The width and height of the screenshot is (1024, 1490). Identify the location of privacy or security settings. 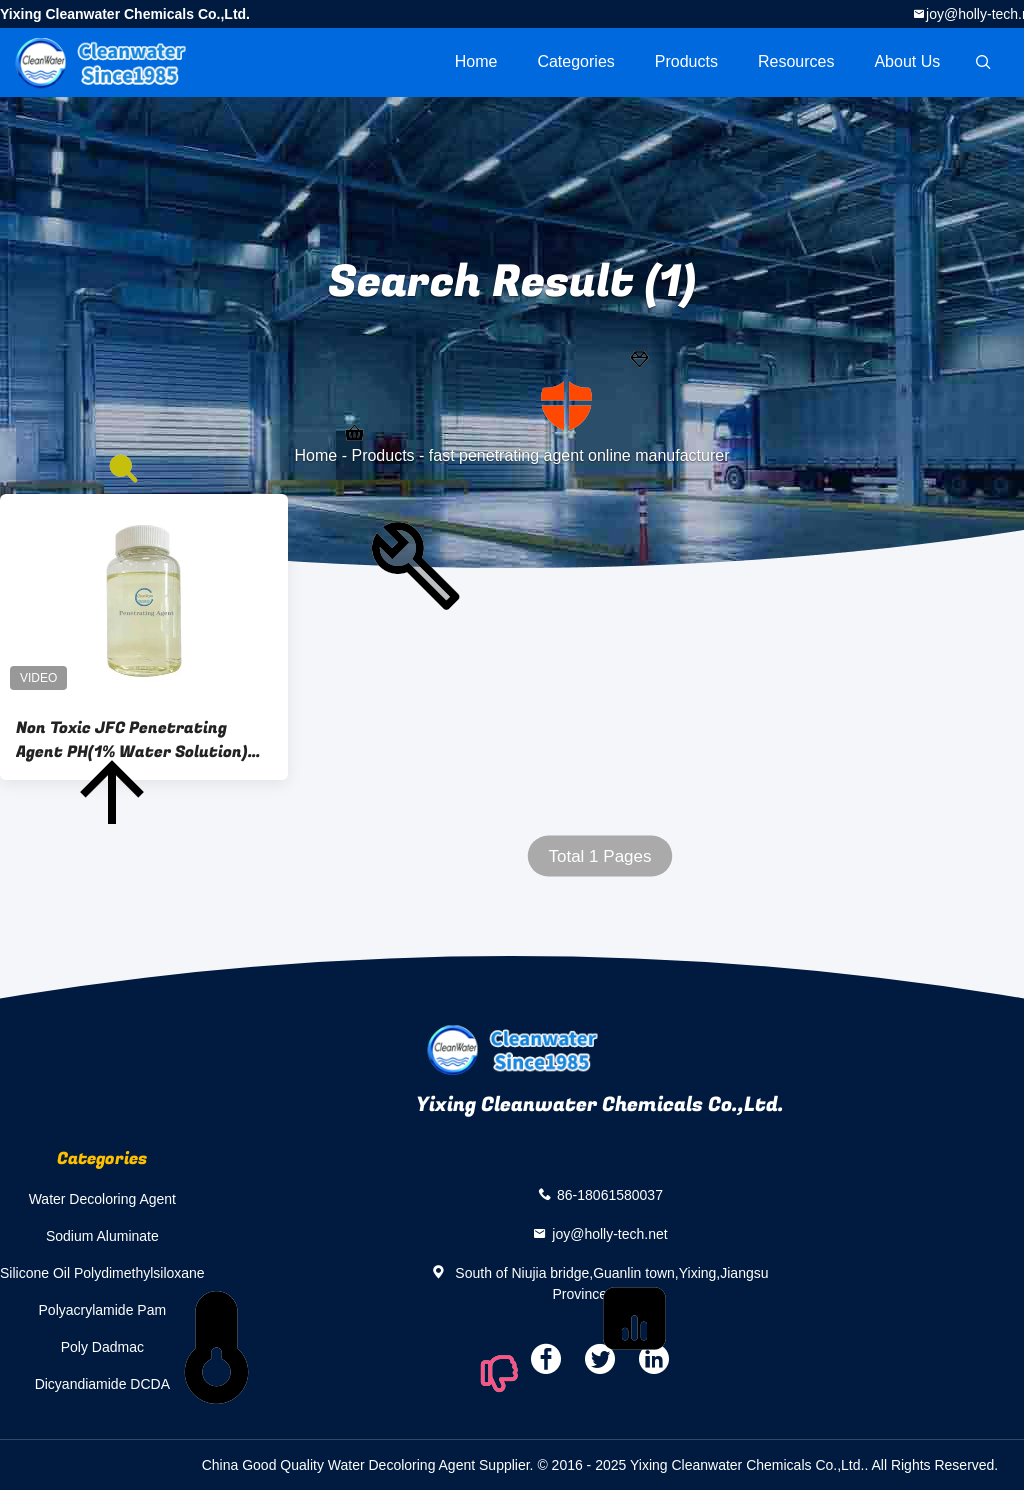
(566, 405).